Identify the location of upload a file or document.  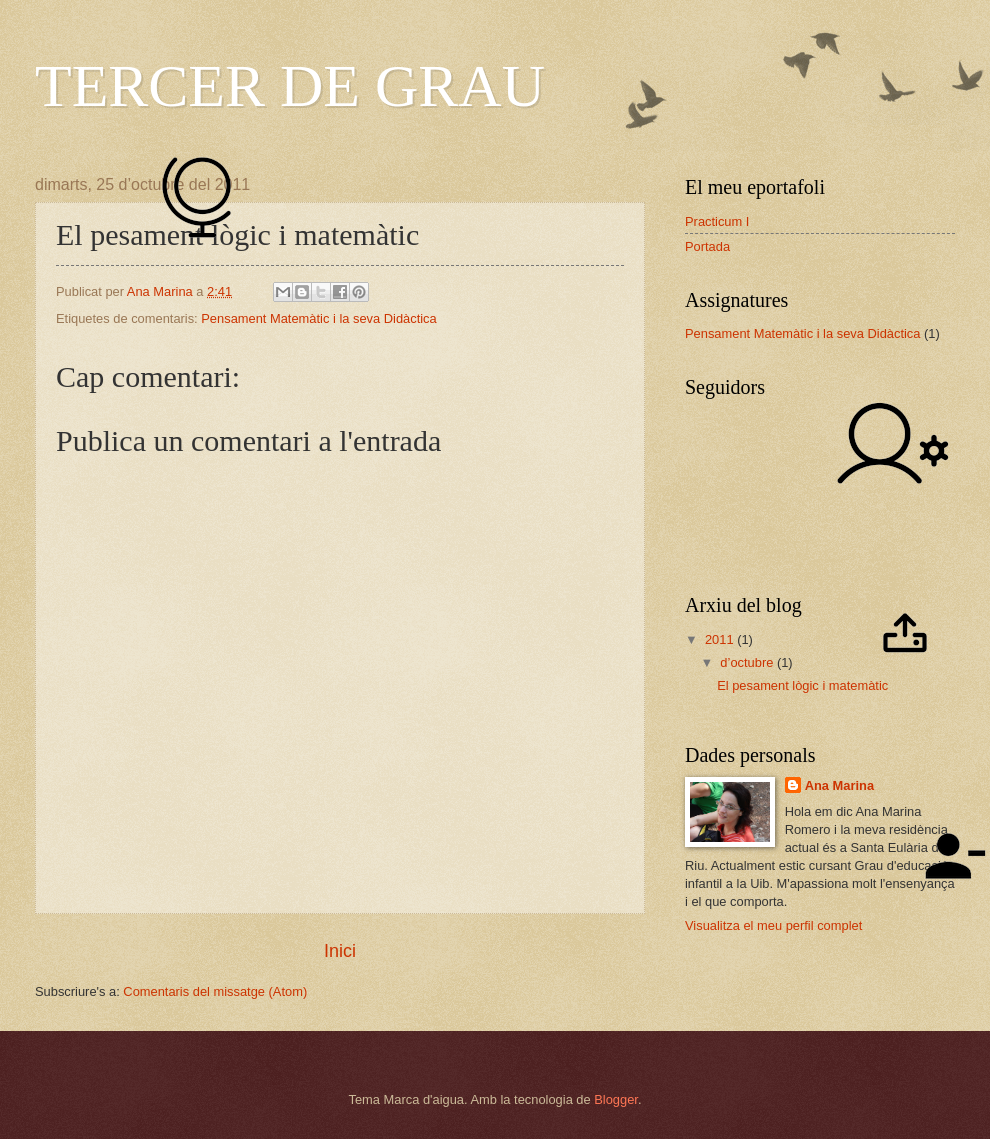
(905, 635).